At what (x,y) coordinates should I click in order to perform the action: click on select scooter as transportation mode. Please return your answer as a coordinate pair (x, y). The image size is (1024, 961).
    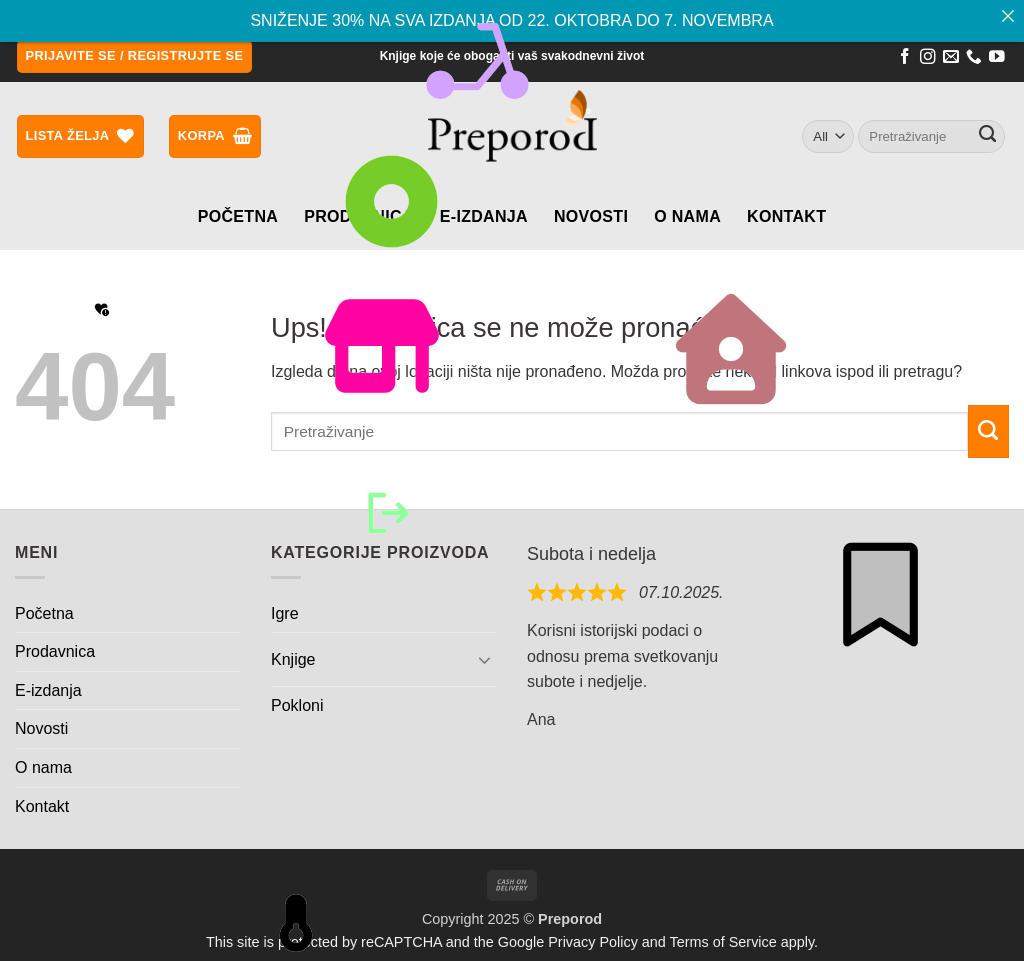
    Looking at the image, I should click on (477, 65).